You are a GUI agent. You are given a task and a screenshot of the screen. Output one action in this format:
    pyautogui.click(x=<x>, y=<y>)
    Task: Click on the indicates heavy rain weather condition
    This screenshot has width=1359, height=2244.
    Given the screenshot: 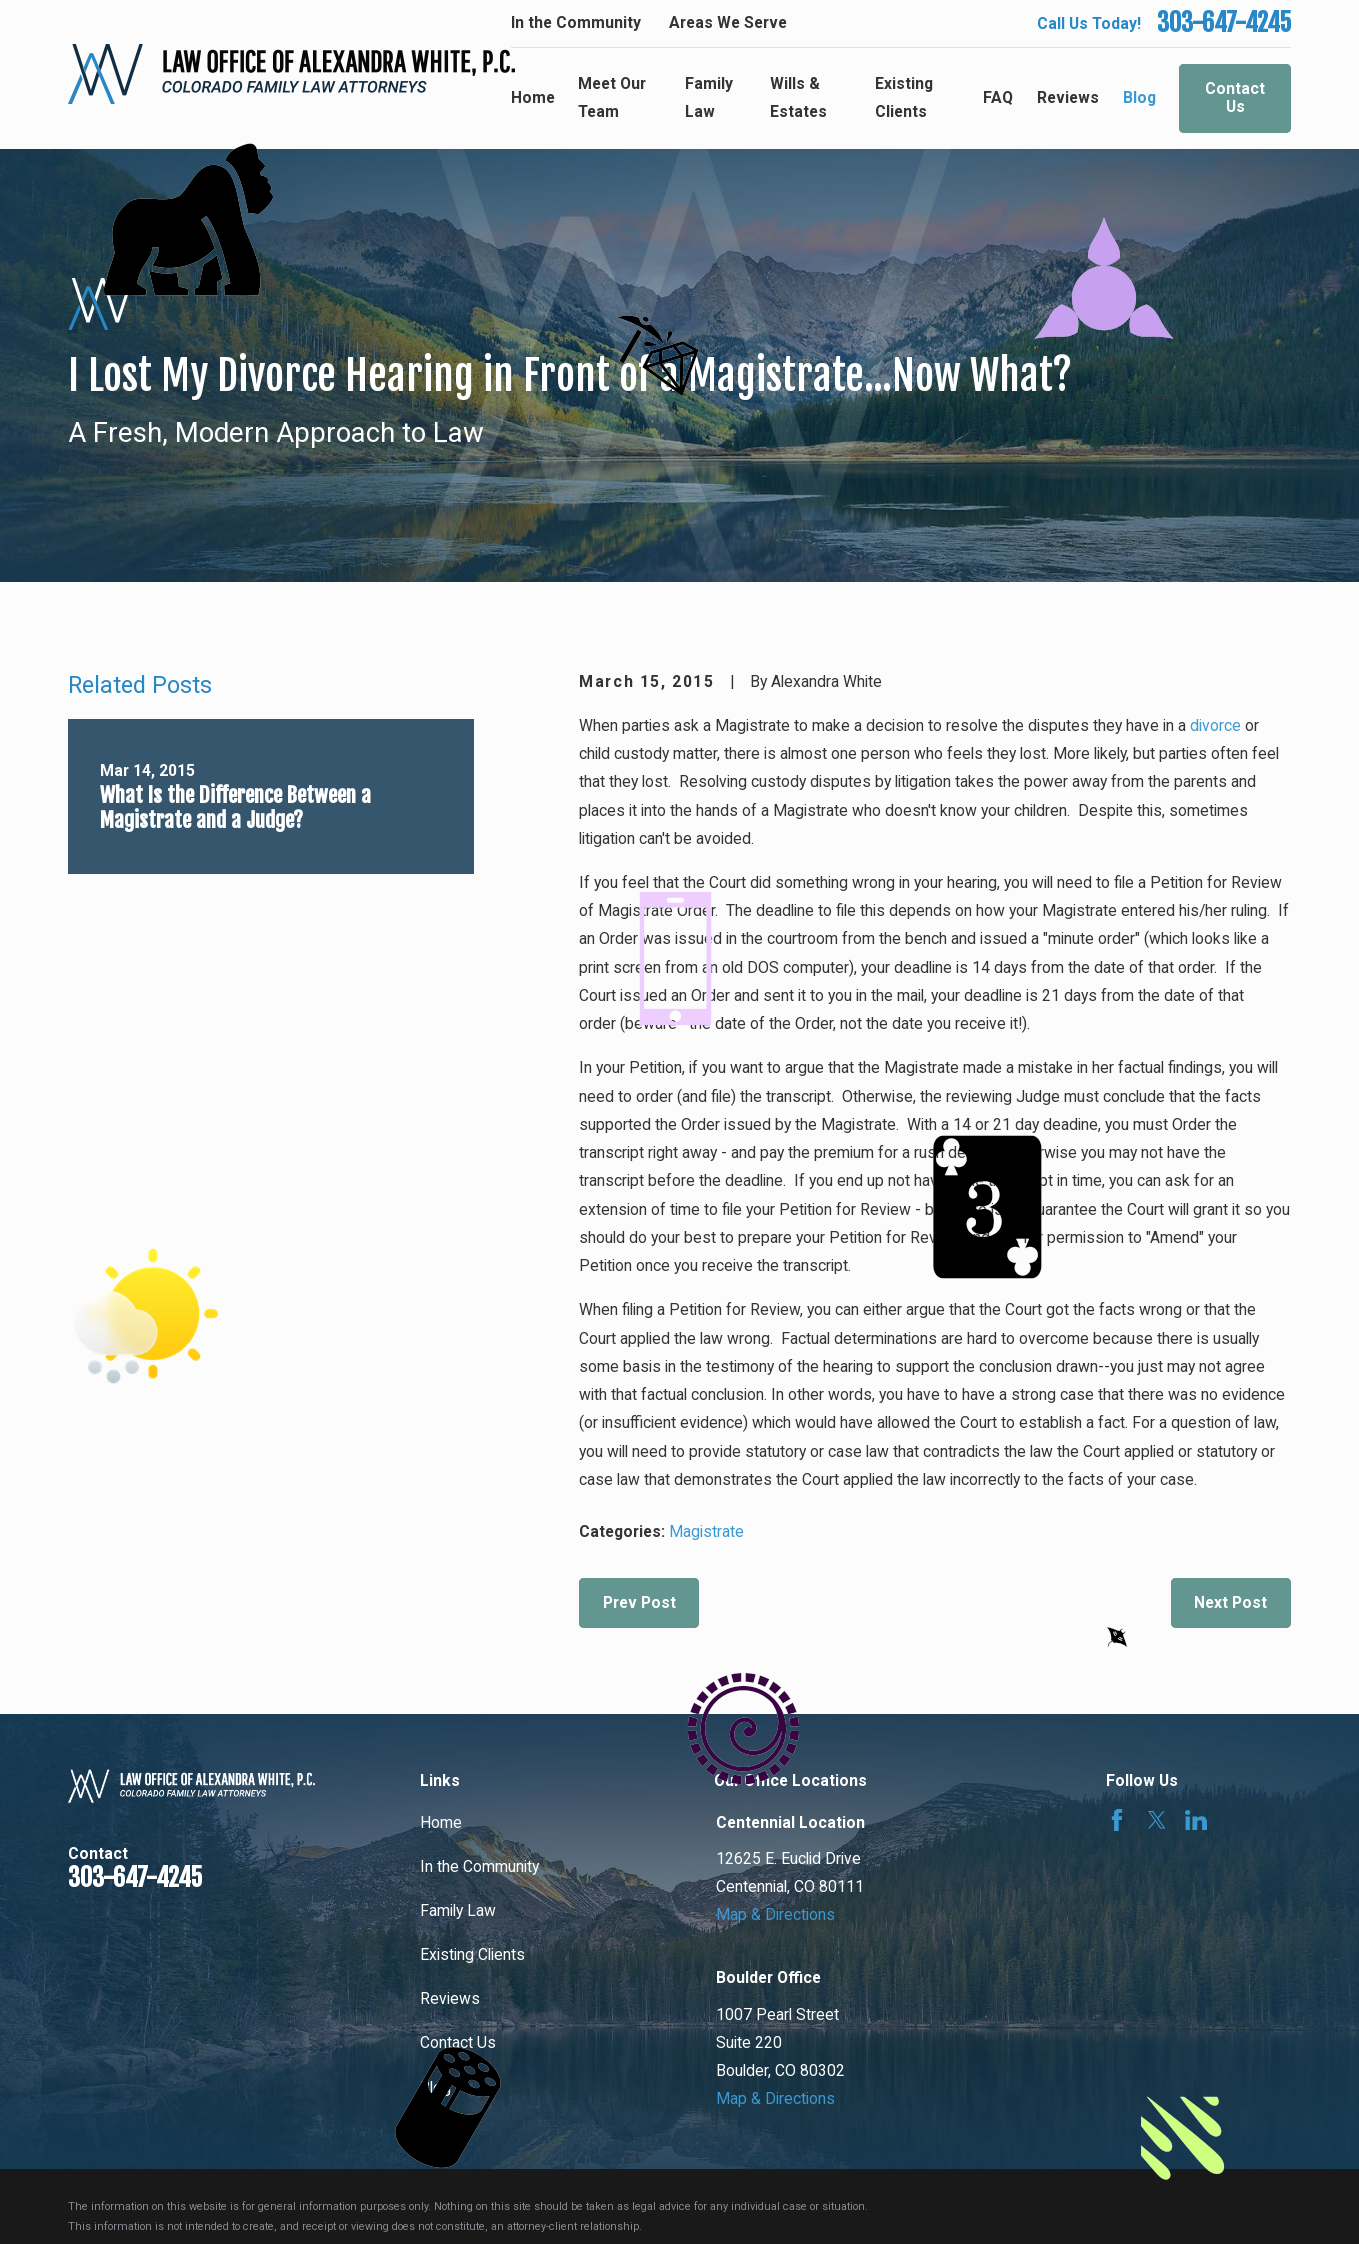 What is the action you would take?
    pyautogui.click(x=1183, y=2138)
    